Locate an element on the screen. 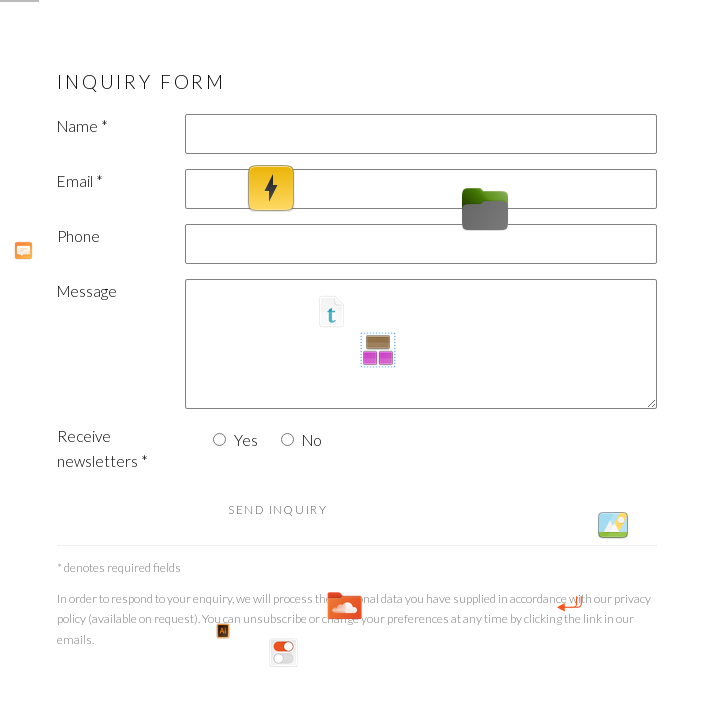 The width and height of the screenshot is (714, 720). open folder containing files is located at coordinates (485, 209).